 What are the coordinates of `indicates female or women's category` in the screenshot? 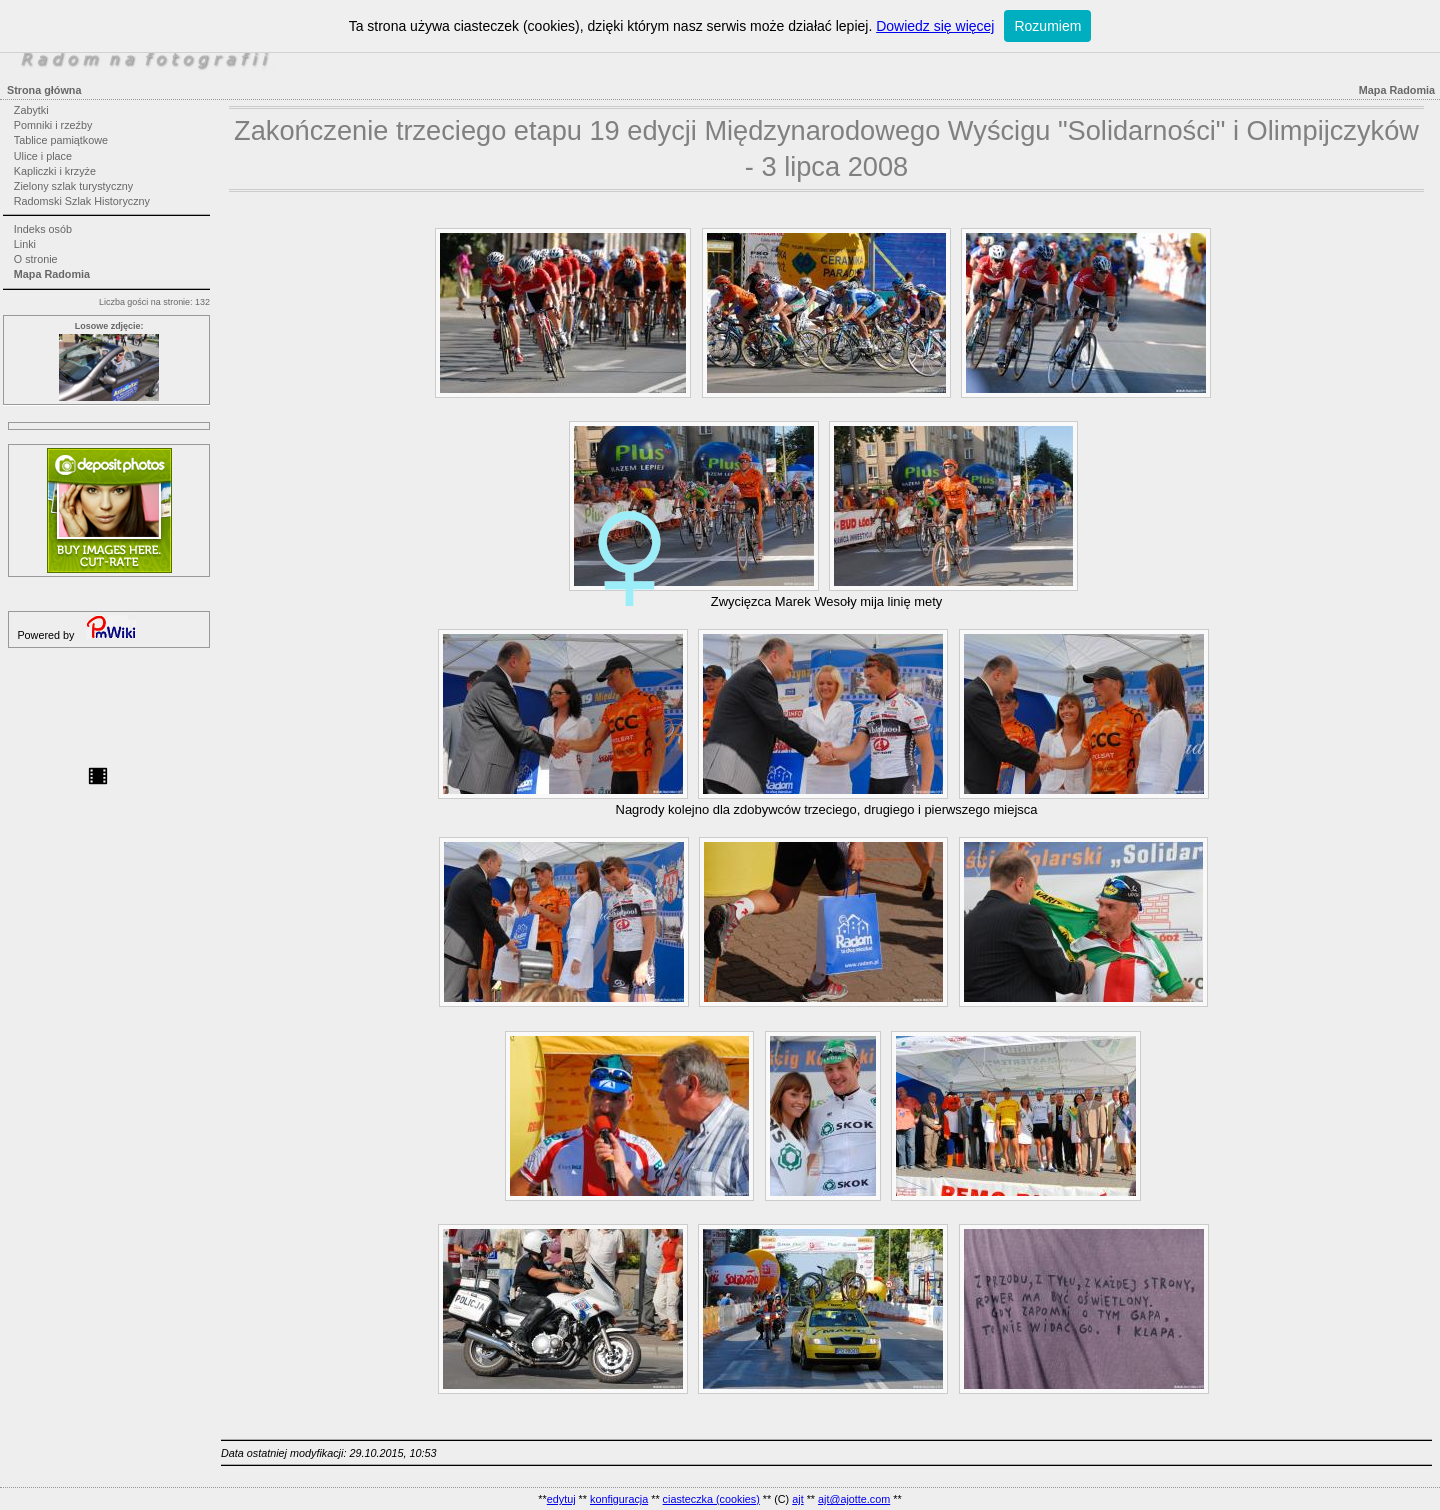 It's located at (629, 556).